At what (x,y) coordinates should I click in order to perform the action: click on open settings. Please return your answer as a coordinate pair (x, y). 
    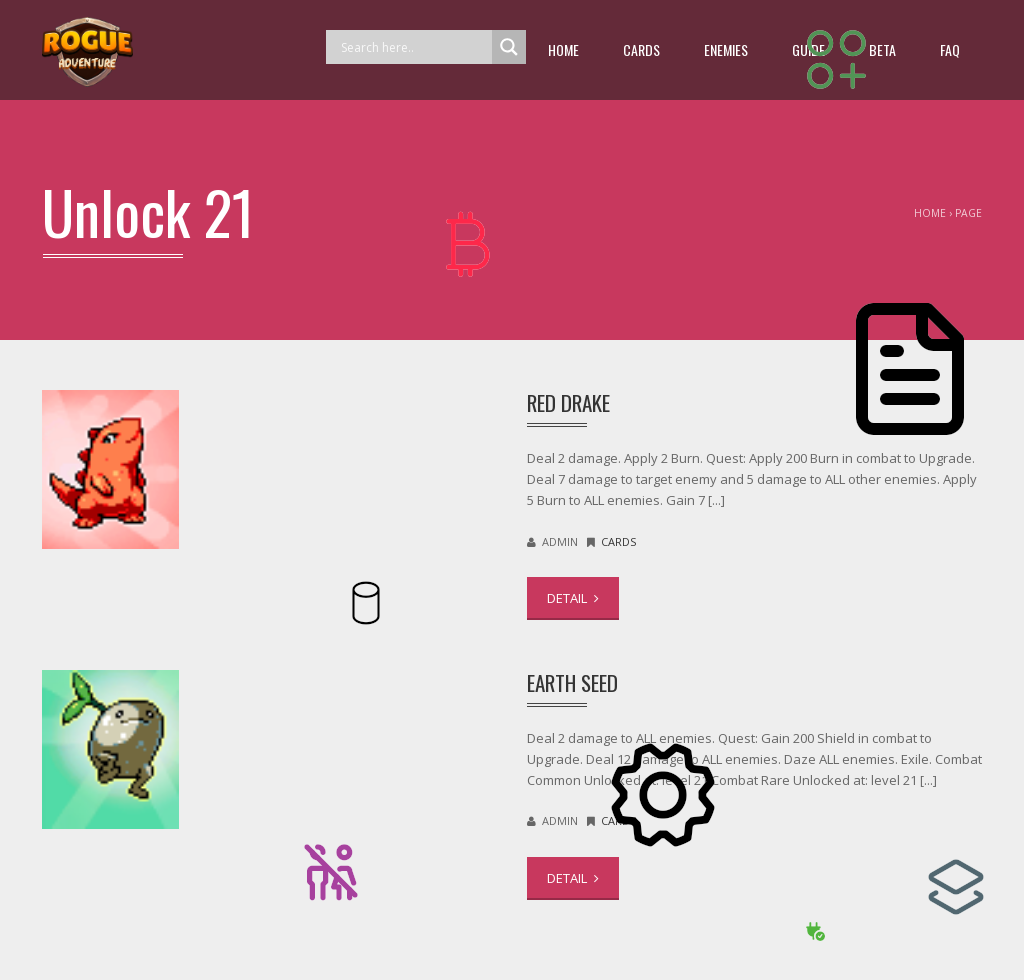
    Looking at the image, I should click on (663, 795).